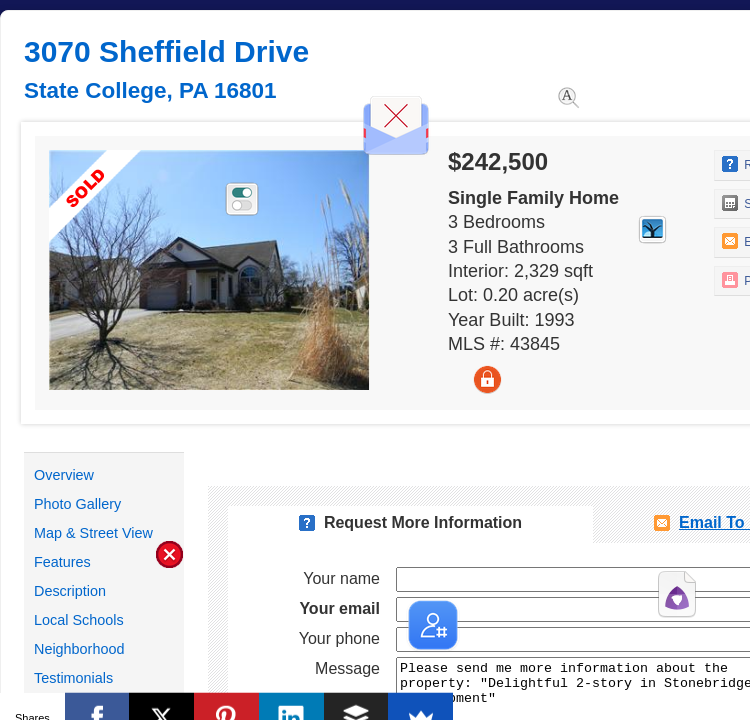 This screenshot has width=750, height=720. Describe the element at coordinates (169, 554) in the screenshot. I see `indicates a OneDrive sync error` at that location.